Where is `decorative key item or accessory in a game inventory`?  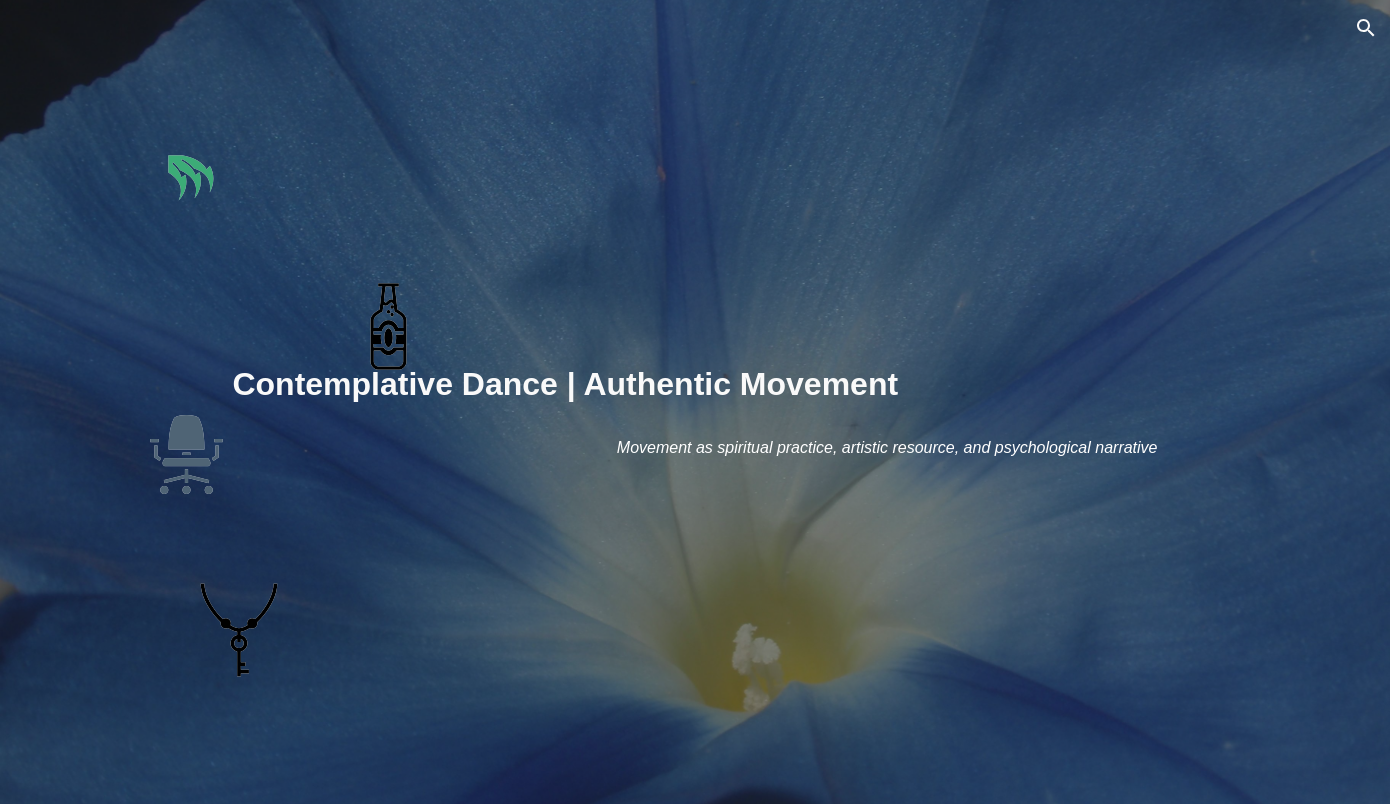 decorative key item or accessory in a game inventory is located at coordinates (239, 630).